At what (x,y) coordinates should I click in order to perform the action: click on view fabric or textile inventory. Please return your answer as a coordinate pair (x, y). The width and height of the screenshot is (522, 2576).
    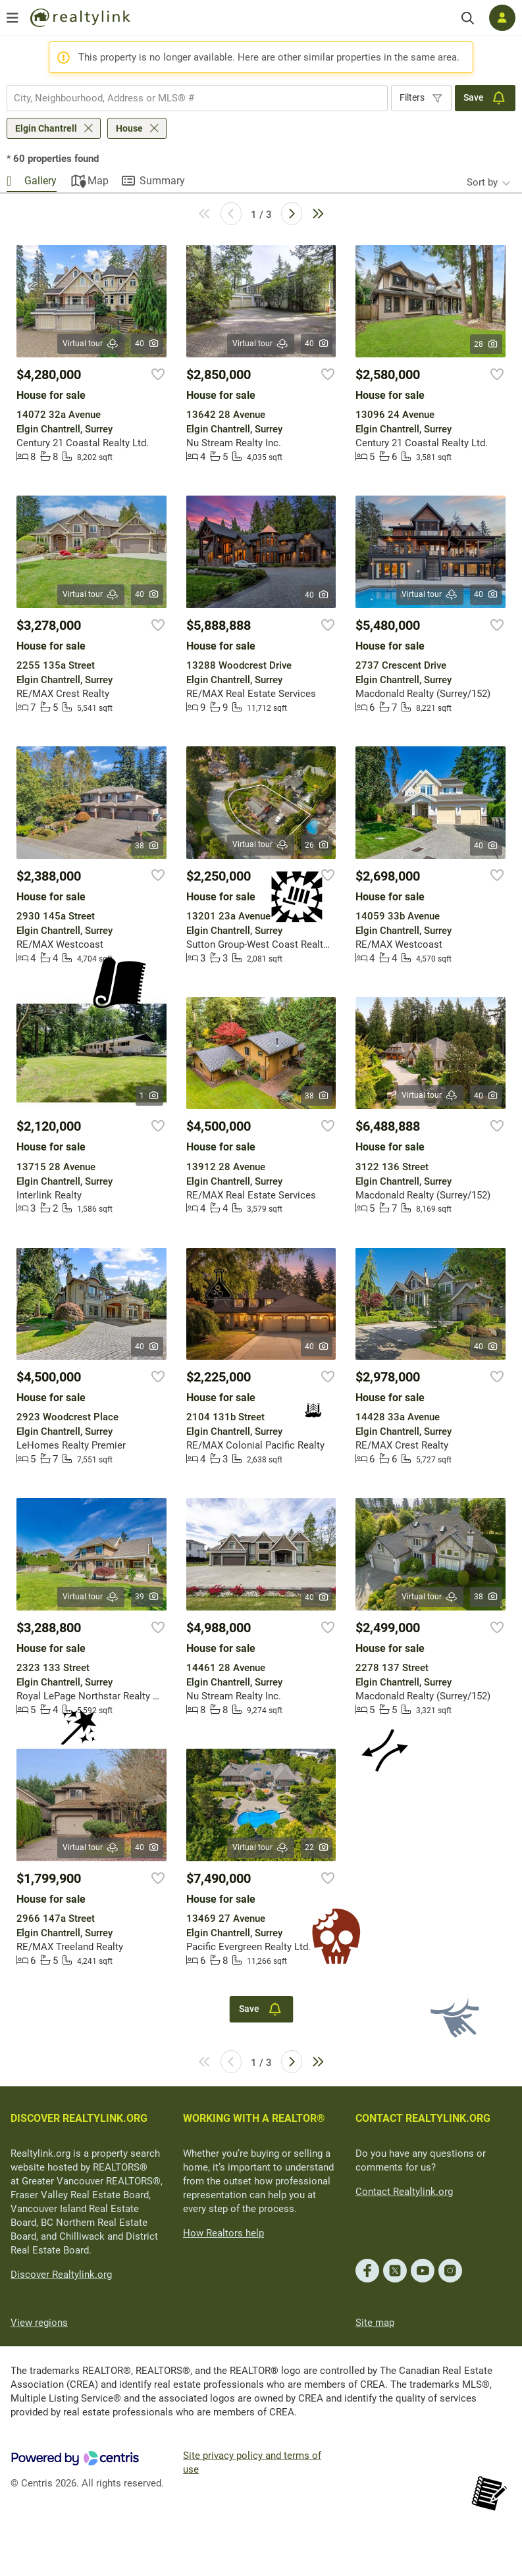
    Looking at the image, I should click on (119, 983).